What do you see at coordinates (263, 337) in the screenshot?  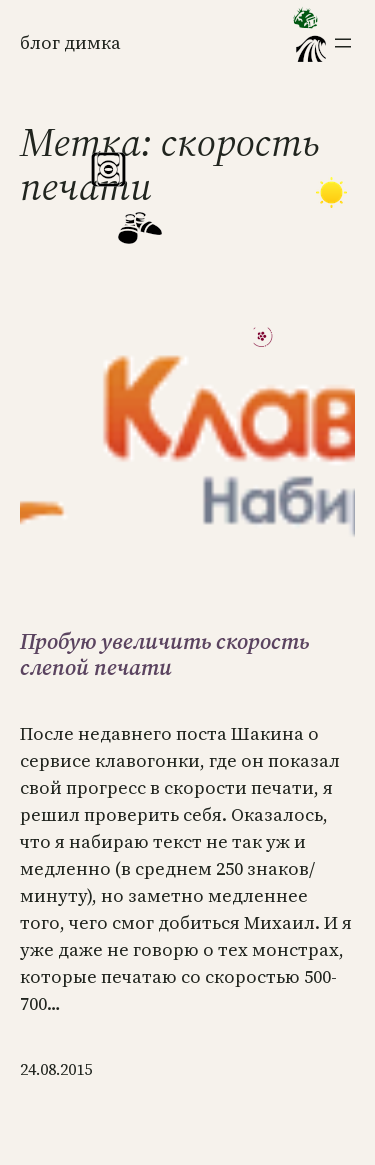 I see `access atomic or molecular simulation settings` at bounding box center [263, 337].